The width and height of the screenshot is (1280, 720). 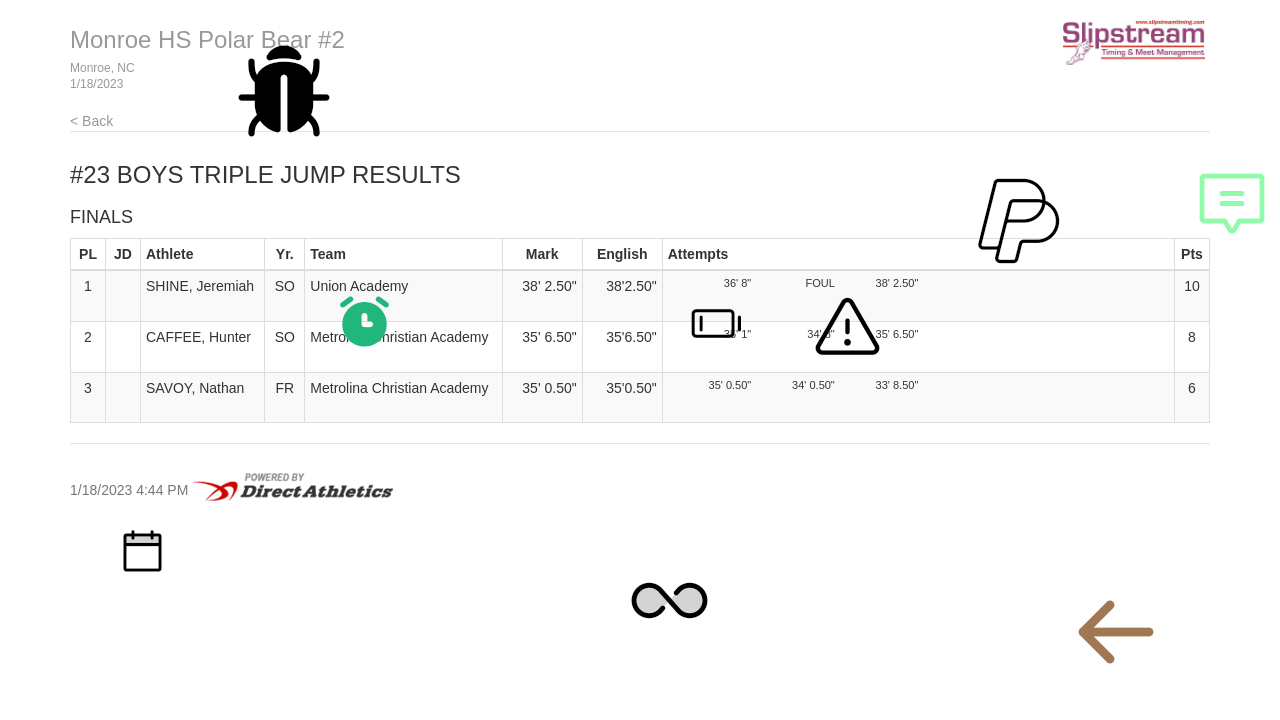 I want to click on open chat or messaging, so click(x=1232, y=201).